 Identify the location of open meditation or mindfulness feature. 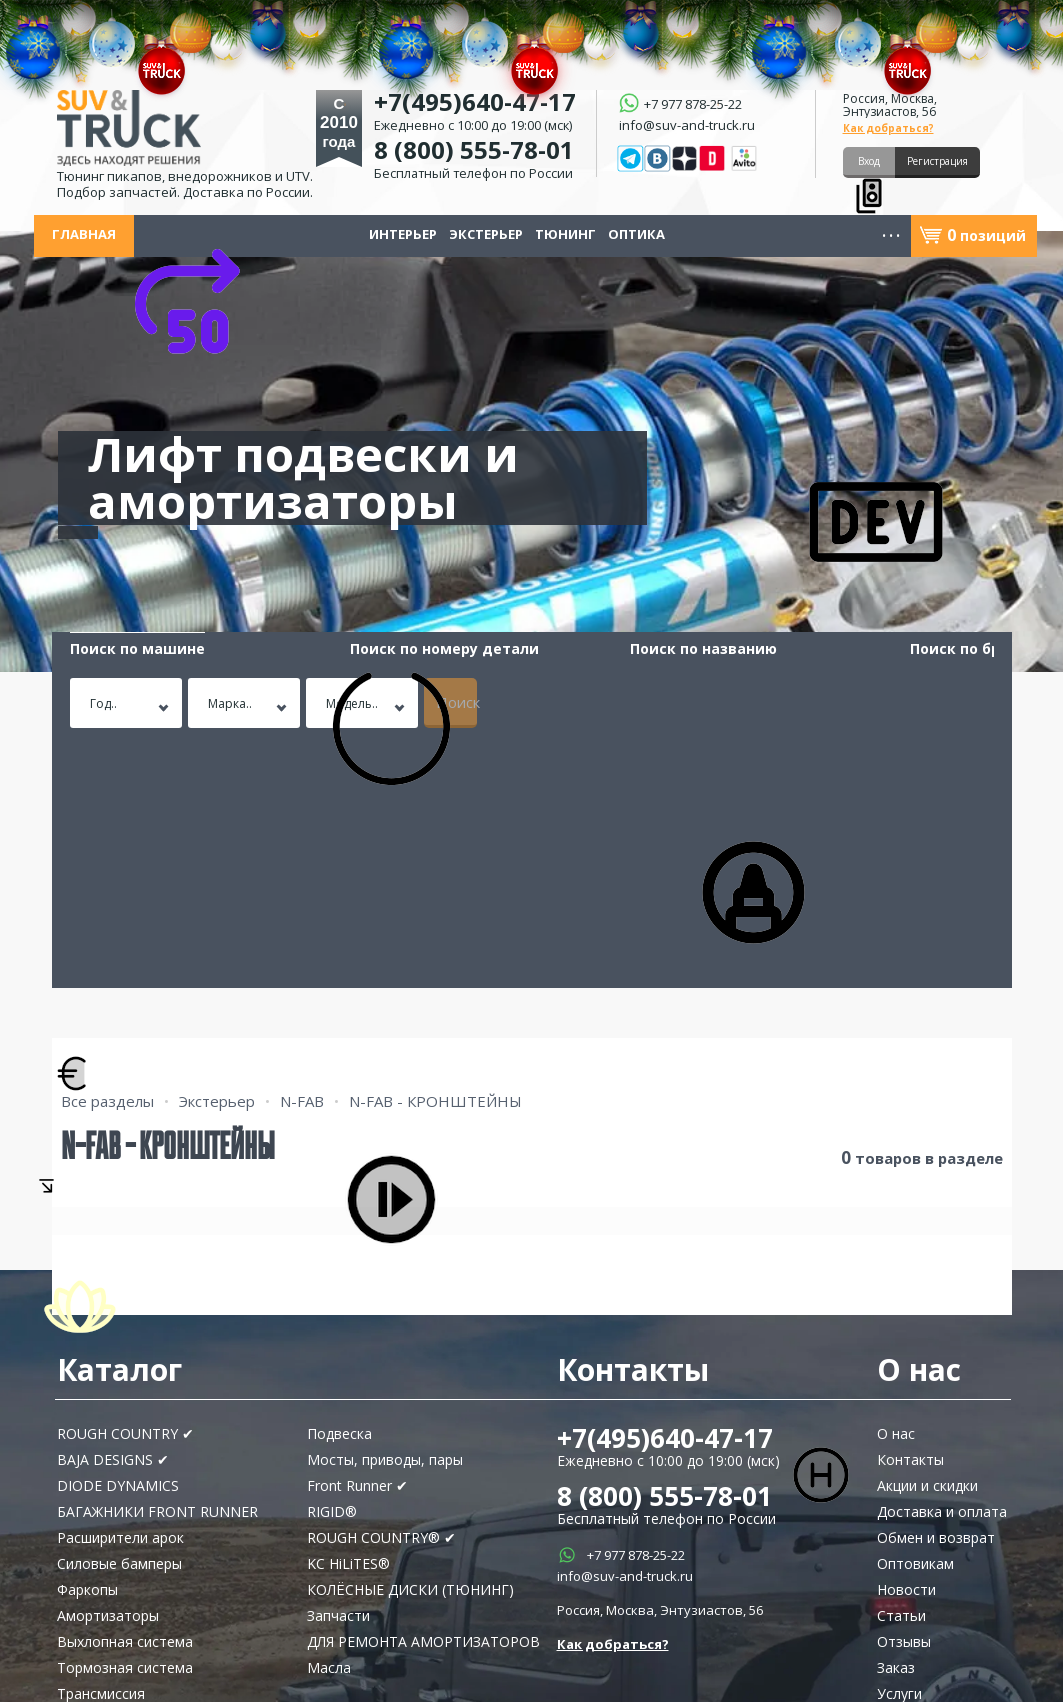
(80, 1309).